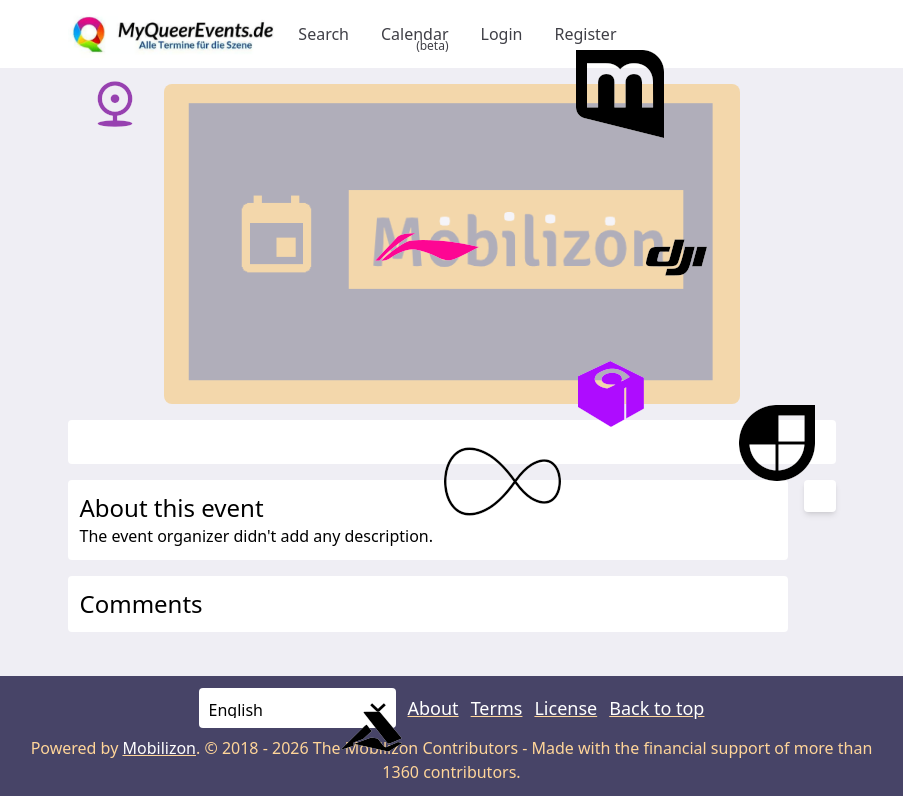 This screenshot has height=796, width=903. Describe the element at coordinates (115, 103) in the screenshot. I see `set a search radius around a location` at that location.